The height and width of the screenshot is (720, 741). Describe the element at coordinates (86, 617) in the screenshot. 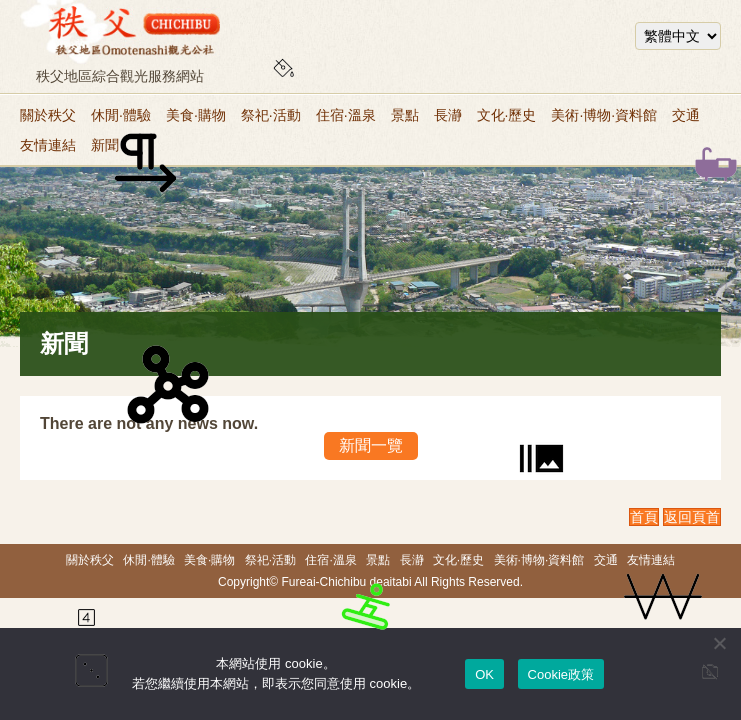

I see `select or input the number four` at that location.